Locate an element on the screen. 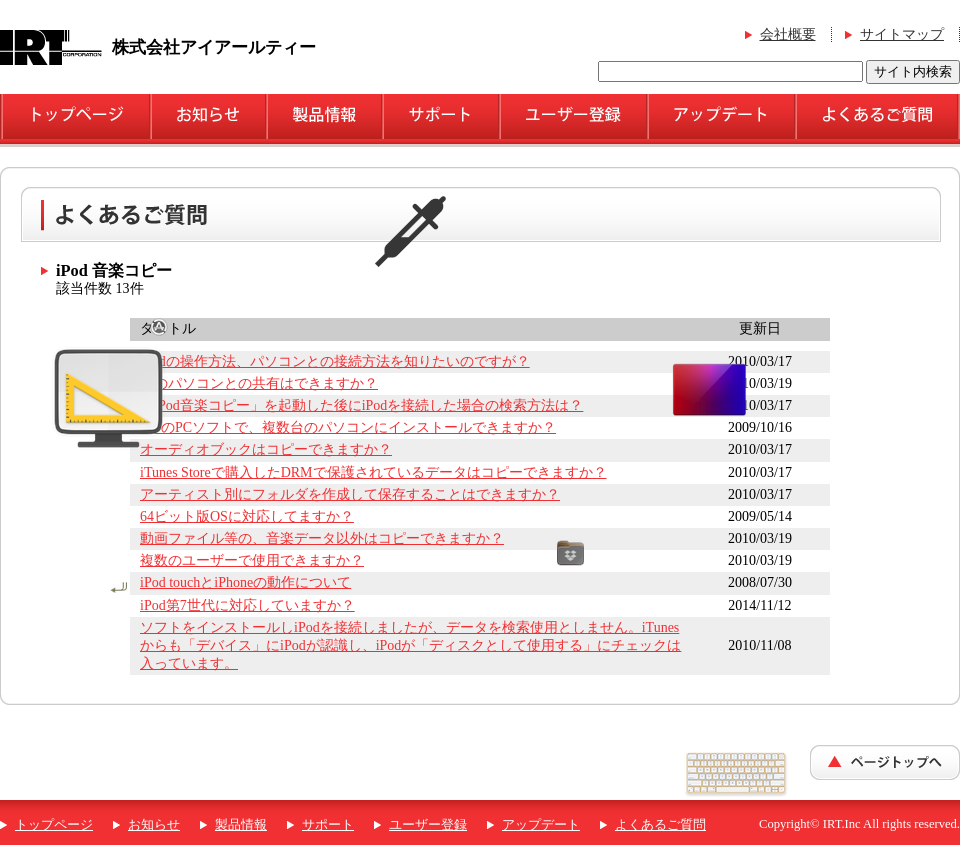 The image size is (960, 845). open color picker tool is located at coordinates (410, 232).